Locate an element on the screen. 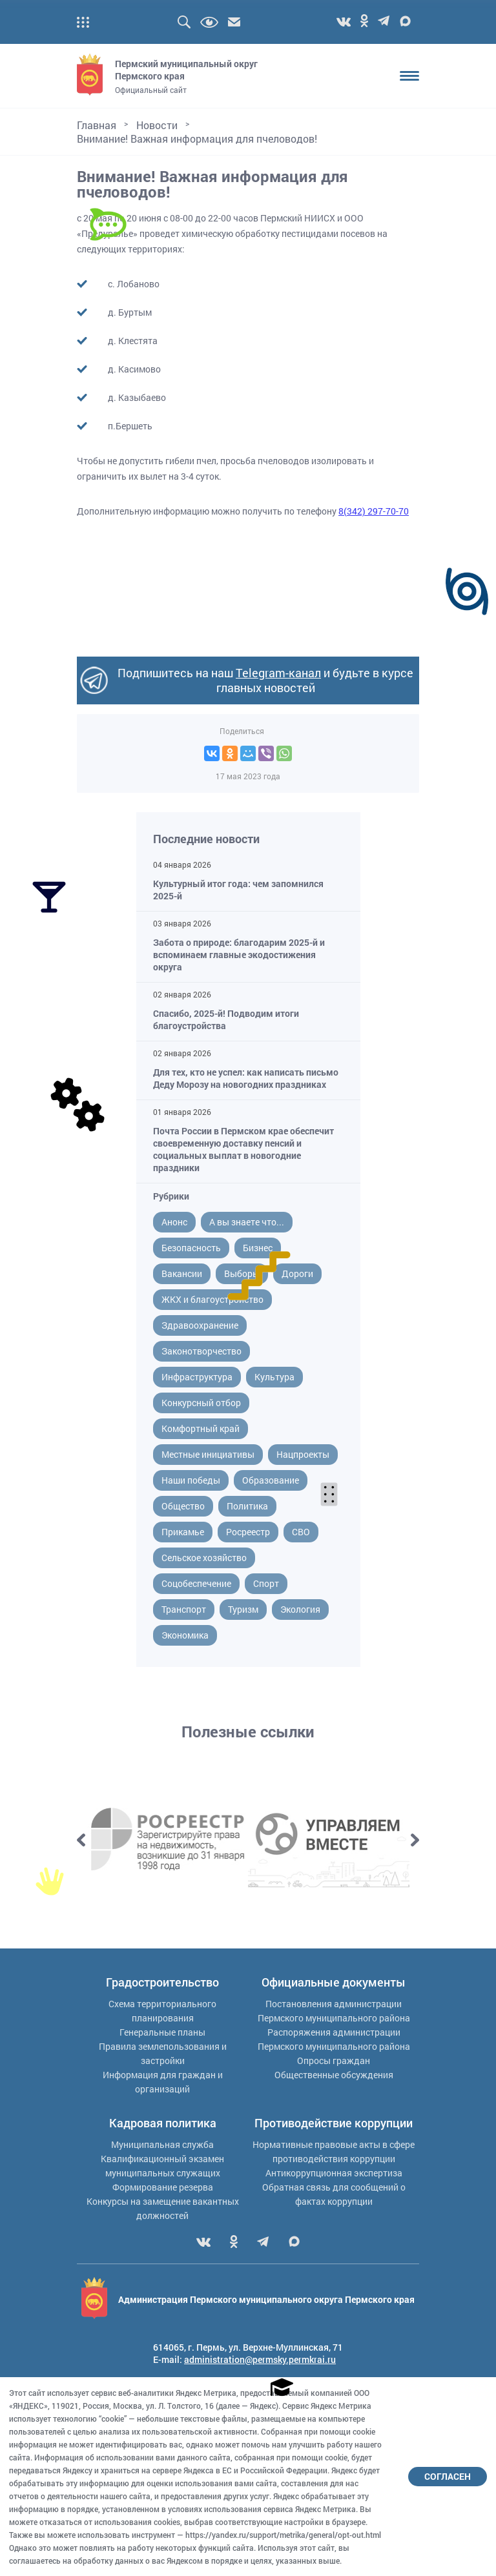  open Rocket.Chat messaging app is located at coordinates (108, 224).